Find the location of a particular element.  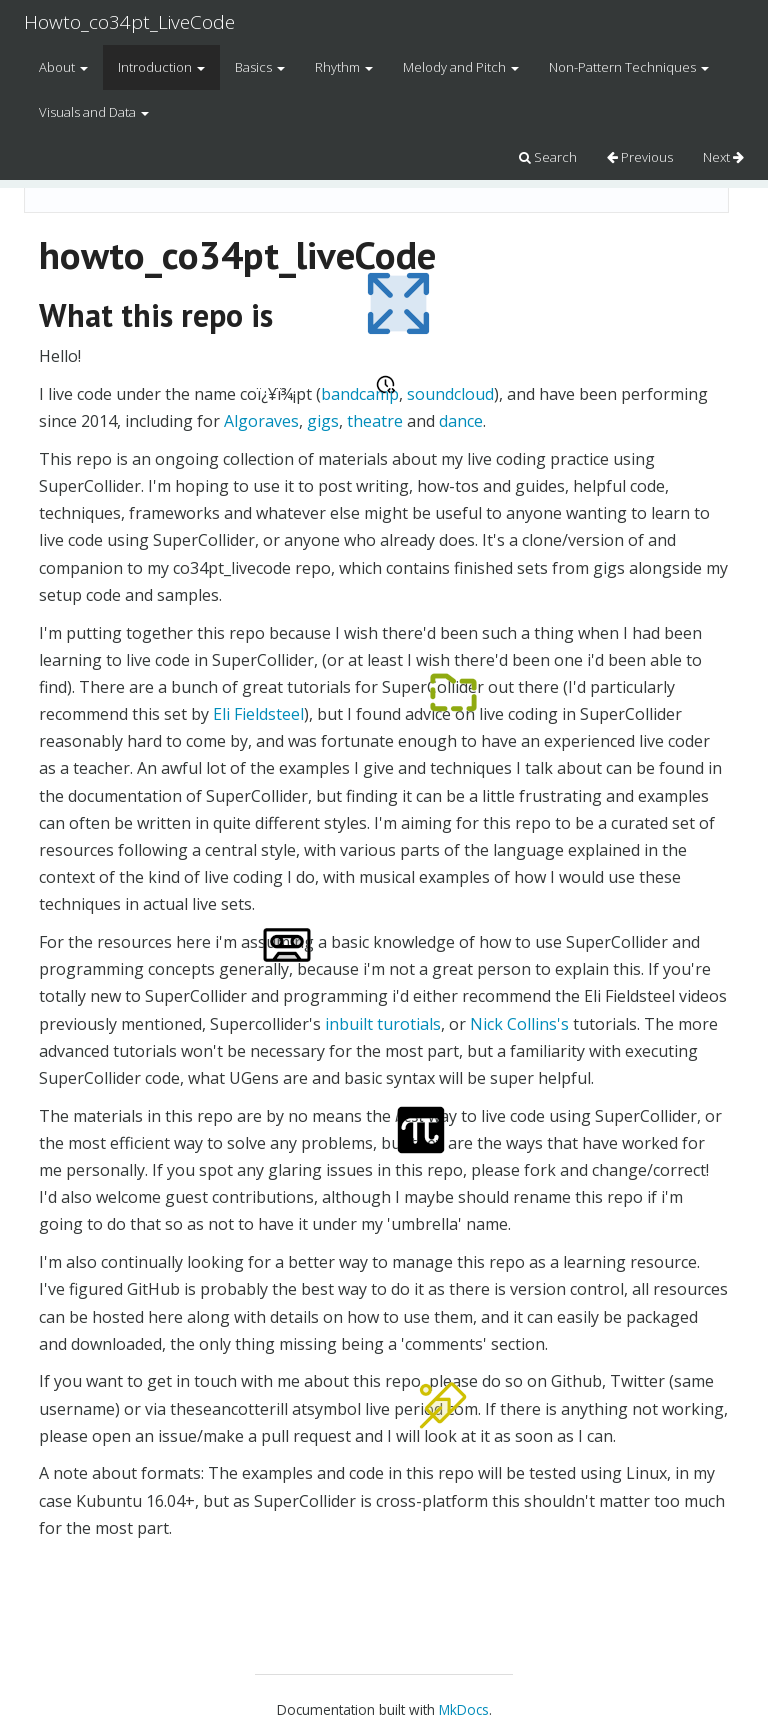

access cricket sports content or scores is located at coordinates (440, 1404).